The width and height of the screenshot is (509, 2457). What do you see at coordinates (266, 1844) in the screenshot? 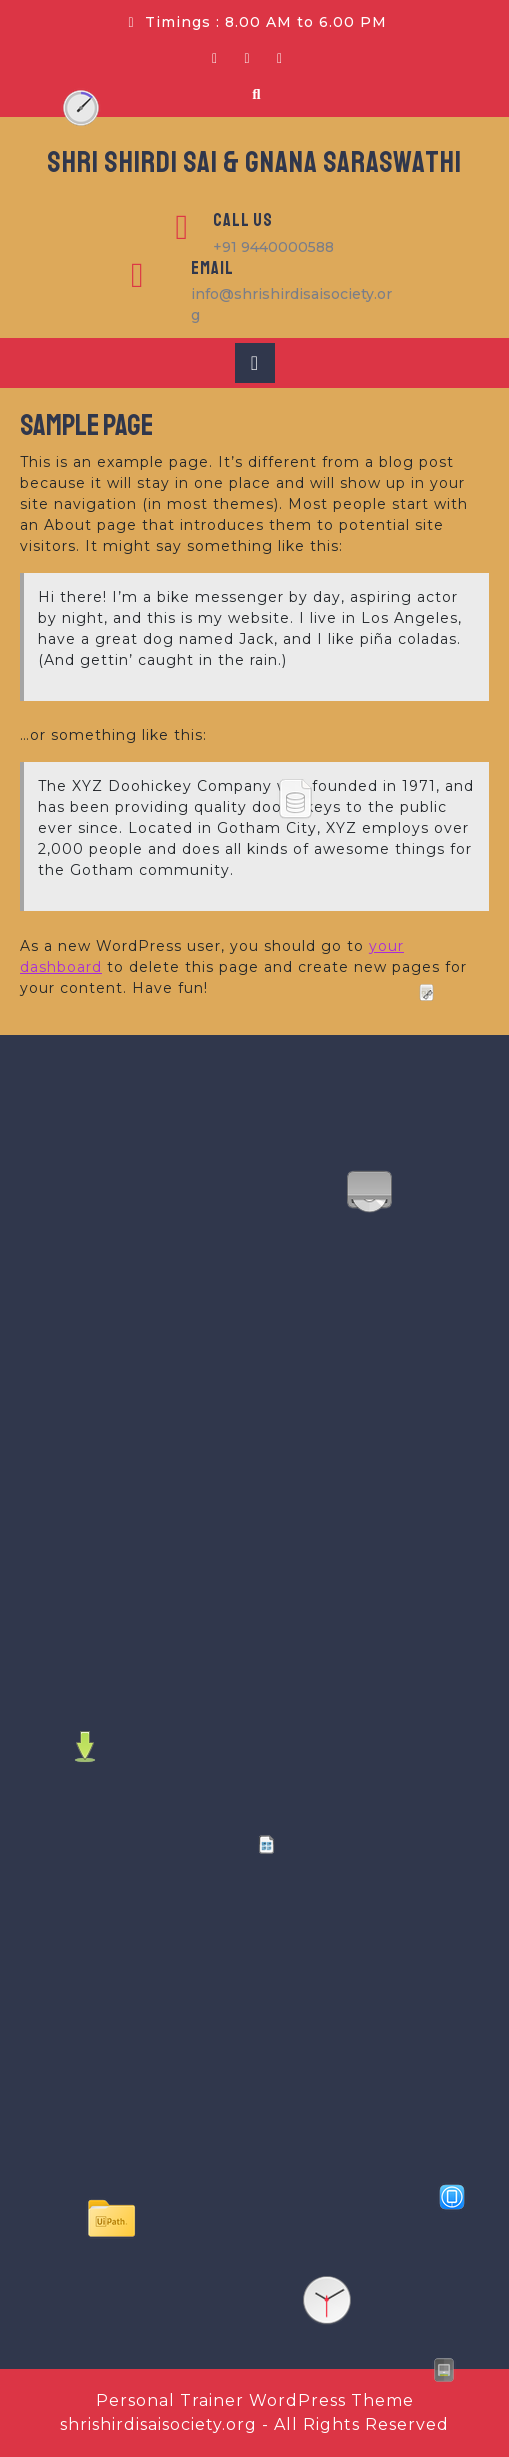
I see `open an opendocument master document file` at bounding box center [266, 1844].